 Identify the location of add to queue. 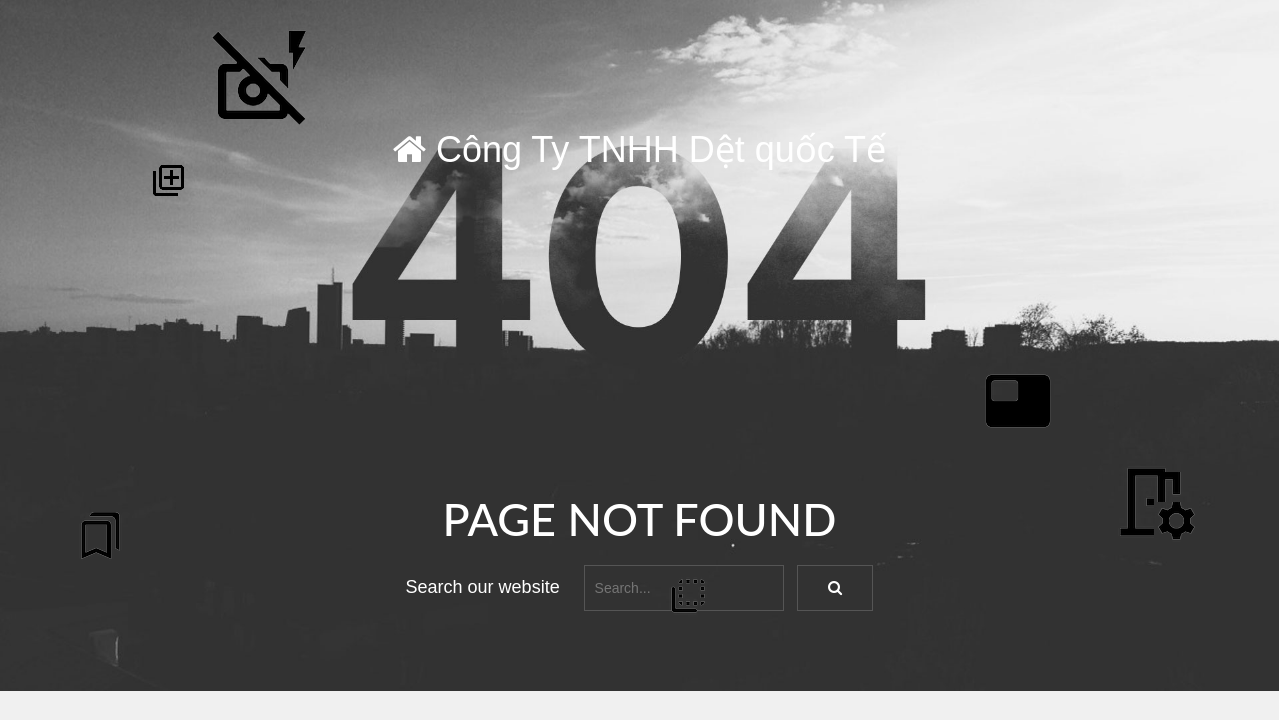
(168, 180).